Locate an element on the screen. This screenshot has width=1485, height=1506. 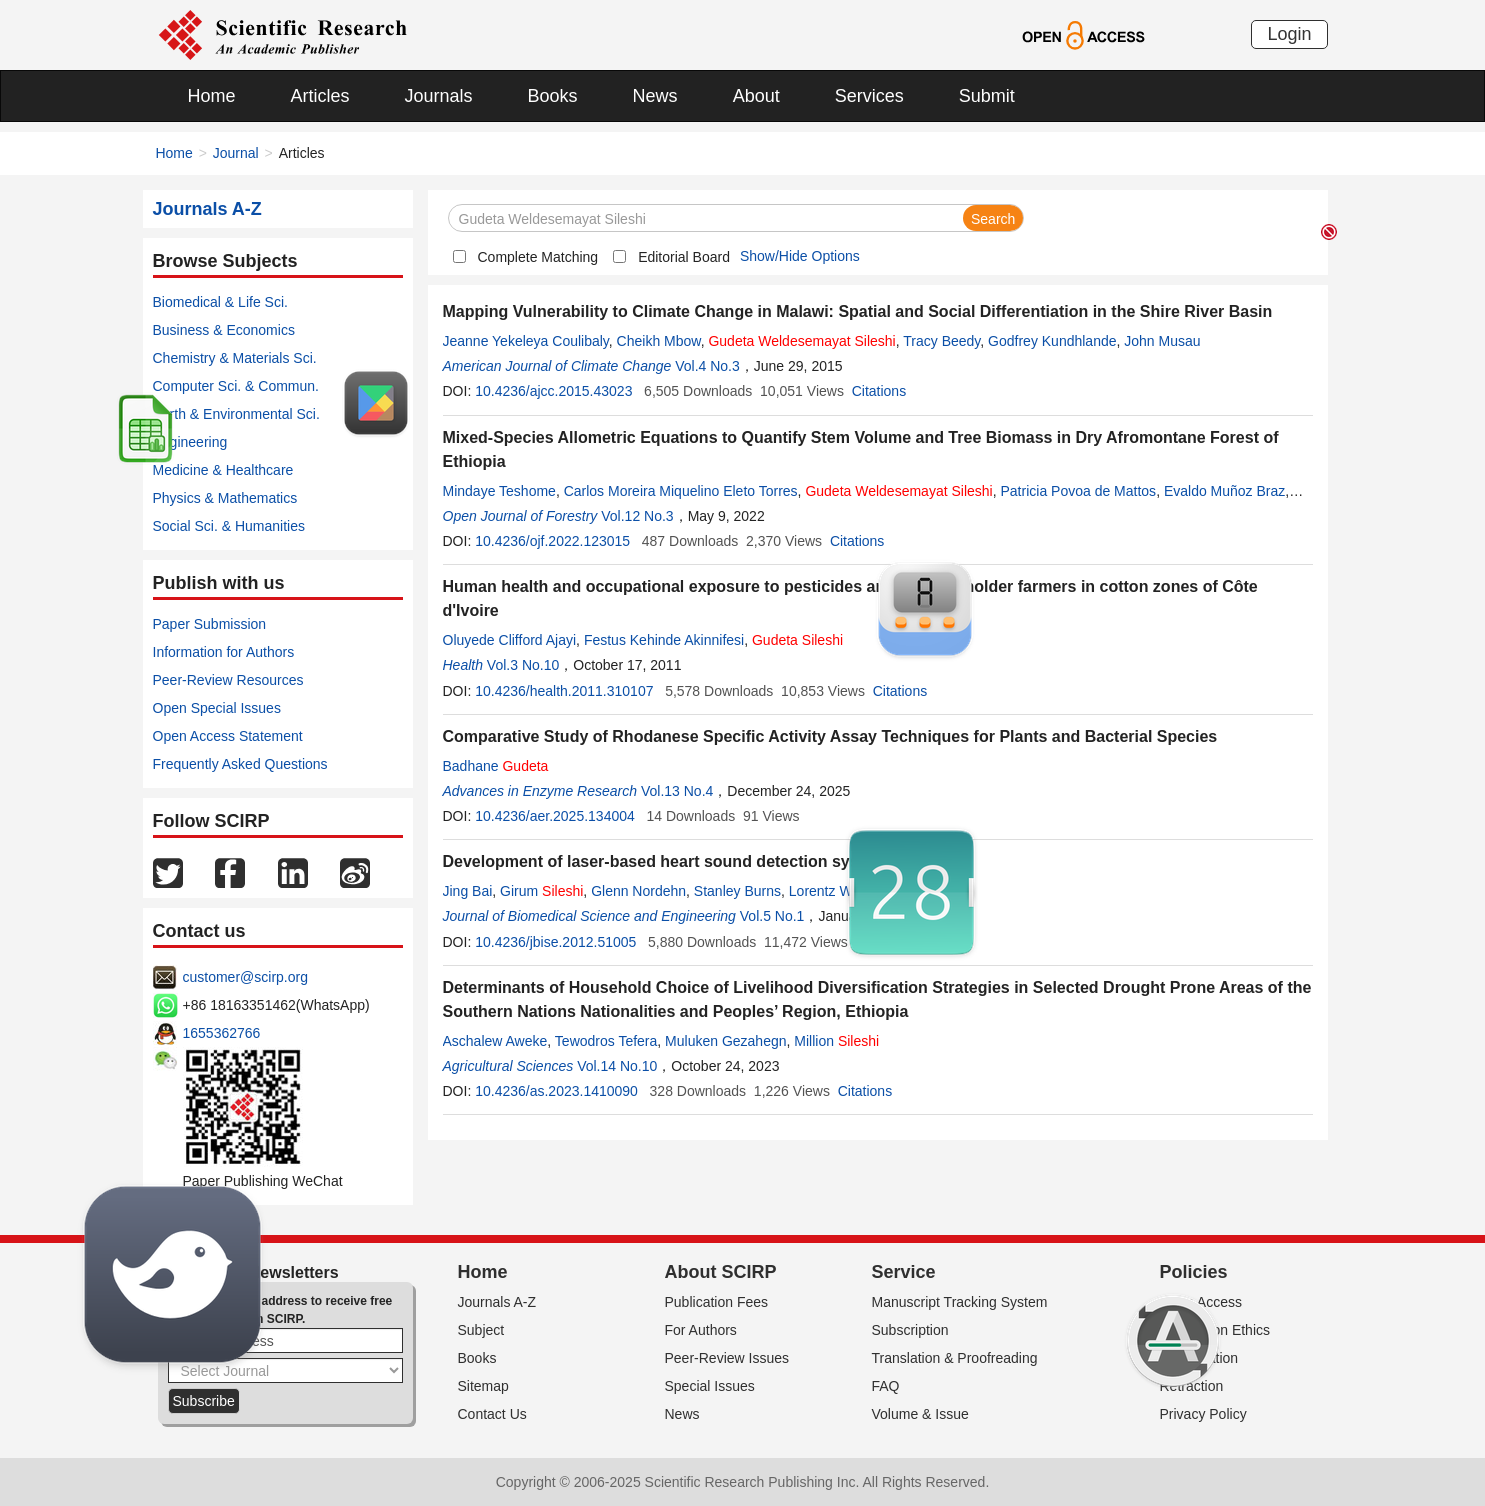
open a spreadsheet template file is located at coordinates (145, 428).